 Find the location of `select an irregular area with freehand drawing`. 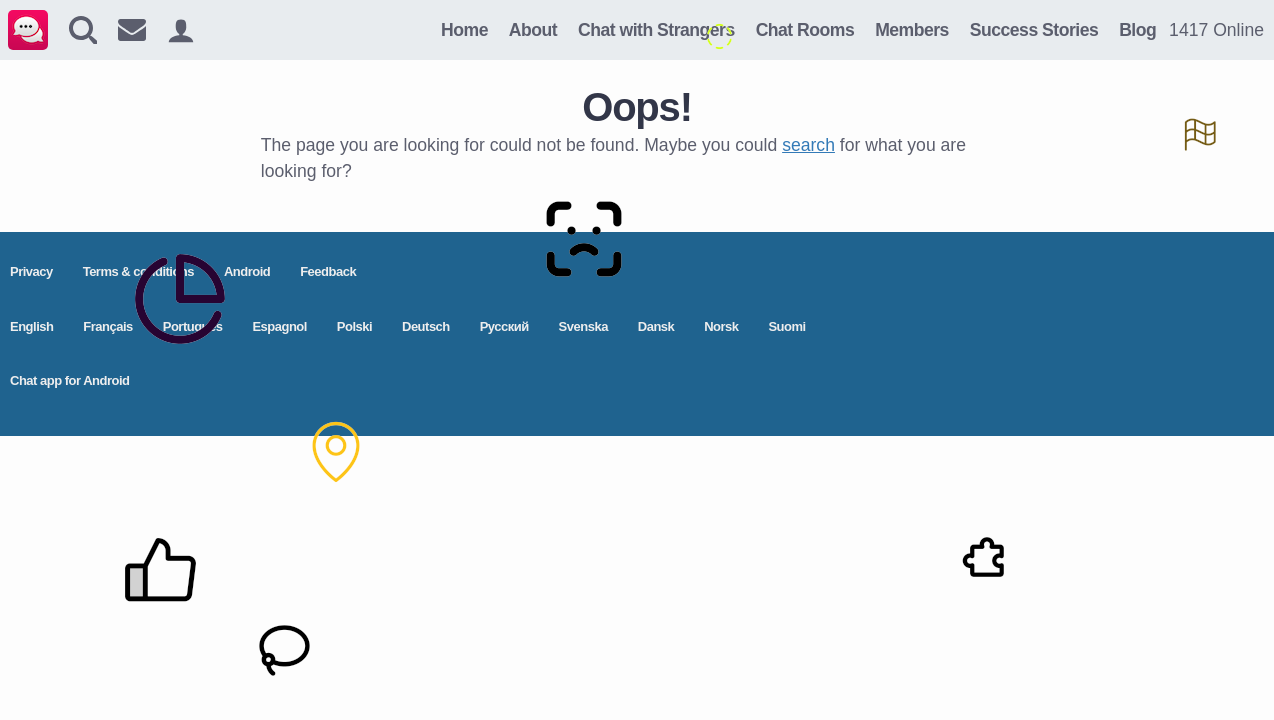

select an irregular area with freehand drawing is located at coordinates (284, 650).